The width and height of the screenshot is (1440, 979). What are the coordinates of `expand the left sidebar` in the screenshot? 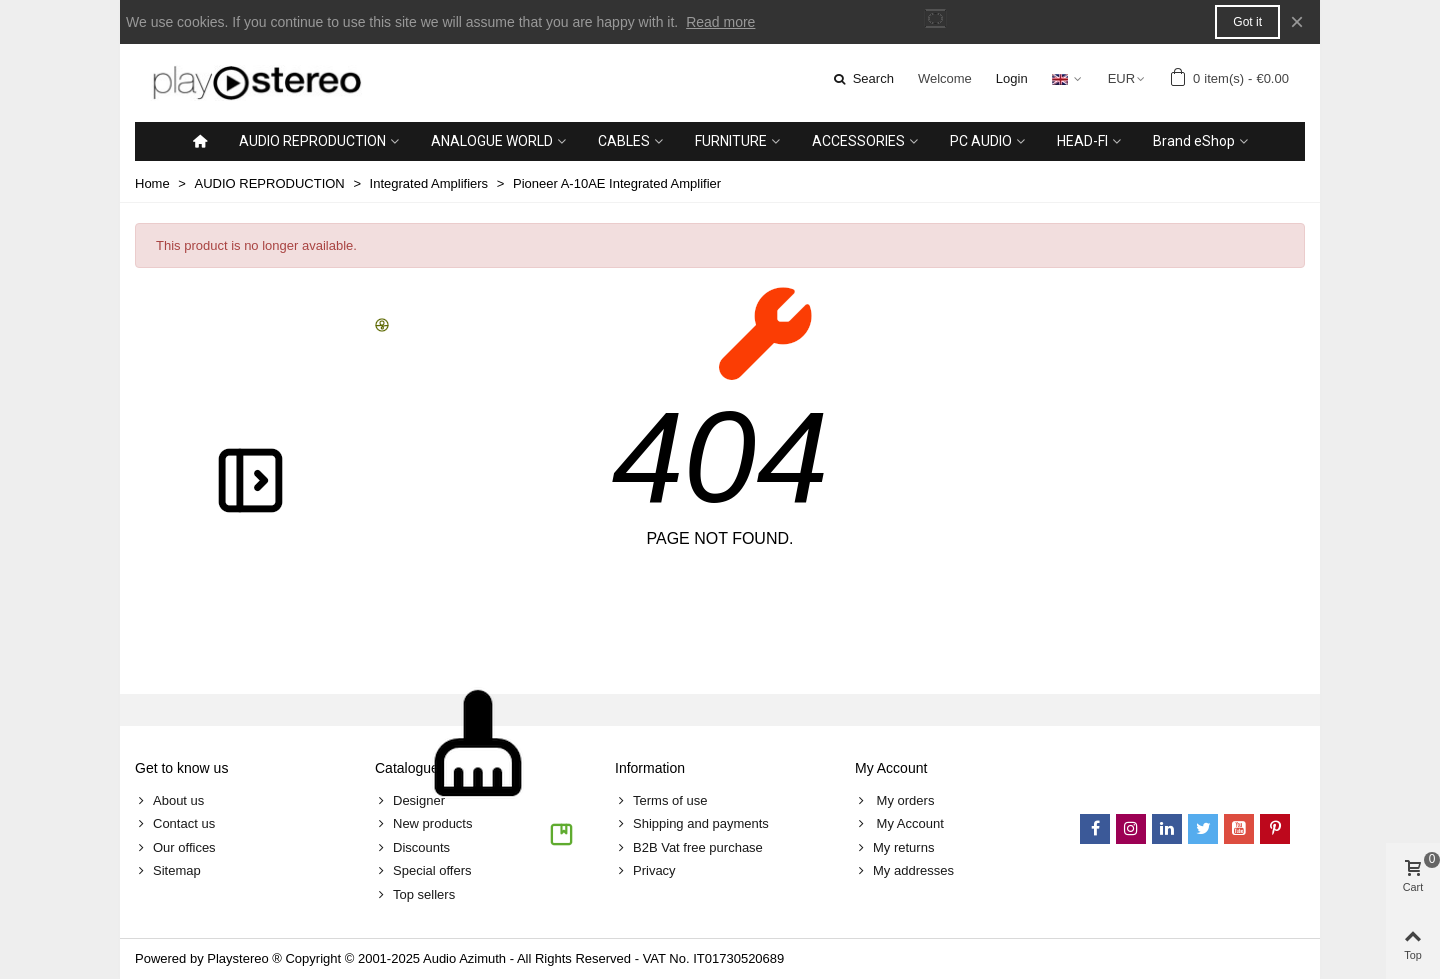 It's located at (250, 480).